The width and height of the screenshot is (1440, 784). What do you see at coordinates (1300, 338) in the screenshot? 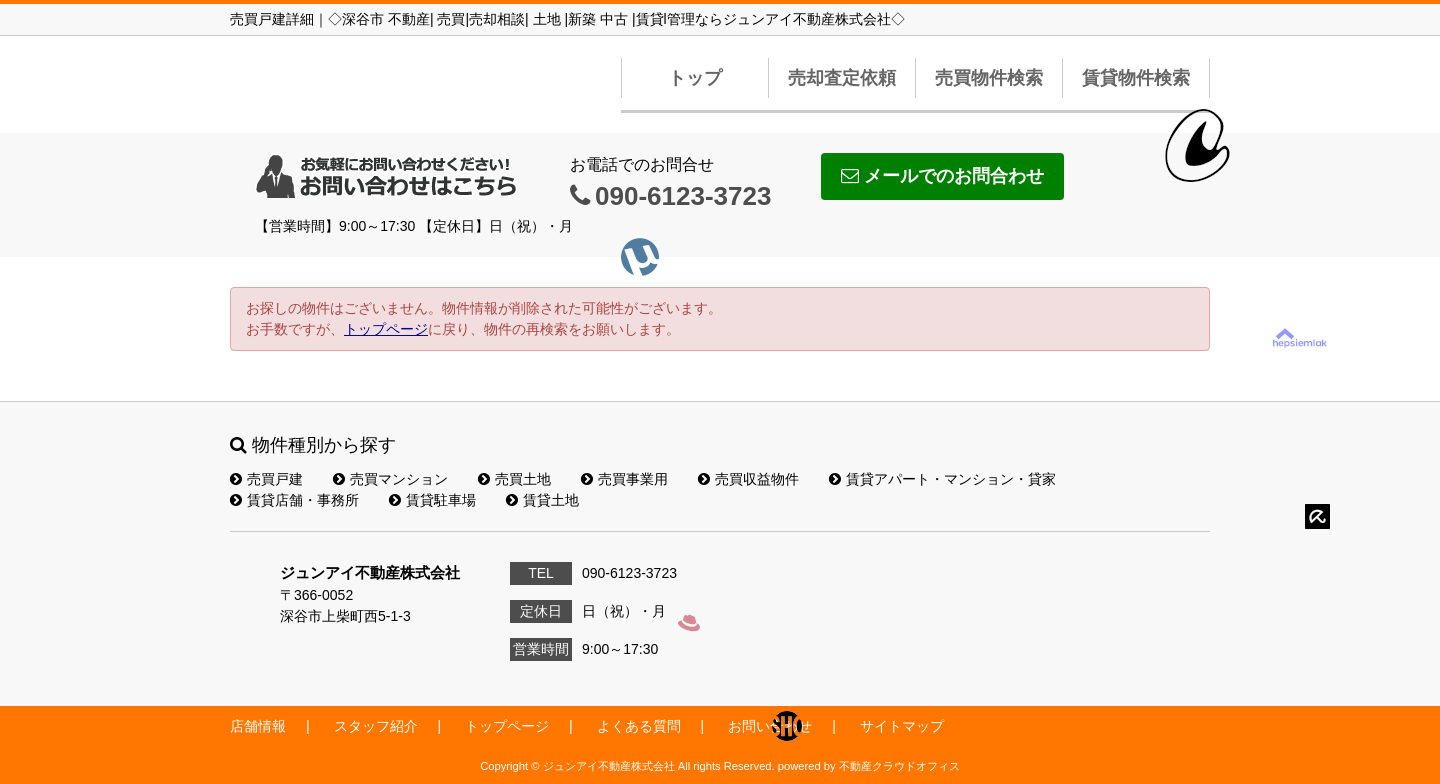
I see `open the Hepsiemlak real estate app` at bounding box center [1300, 338].